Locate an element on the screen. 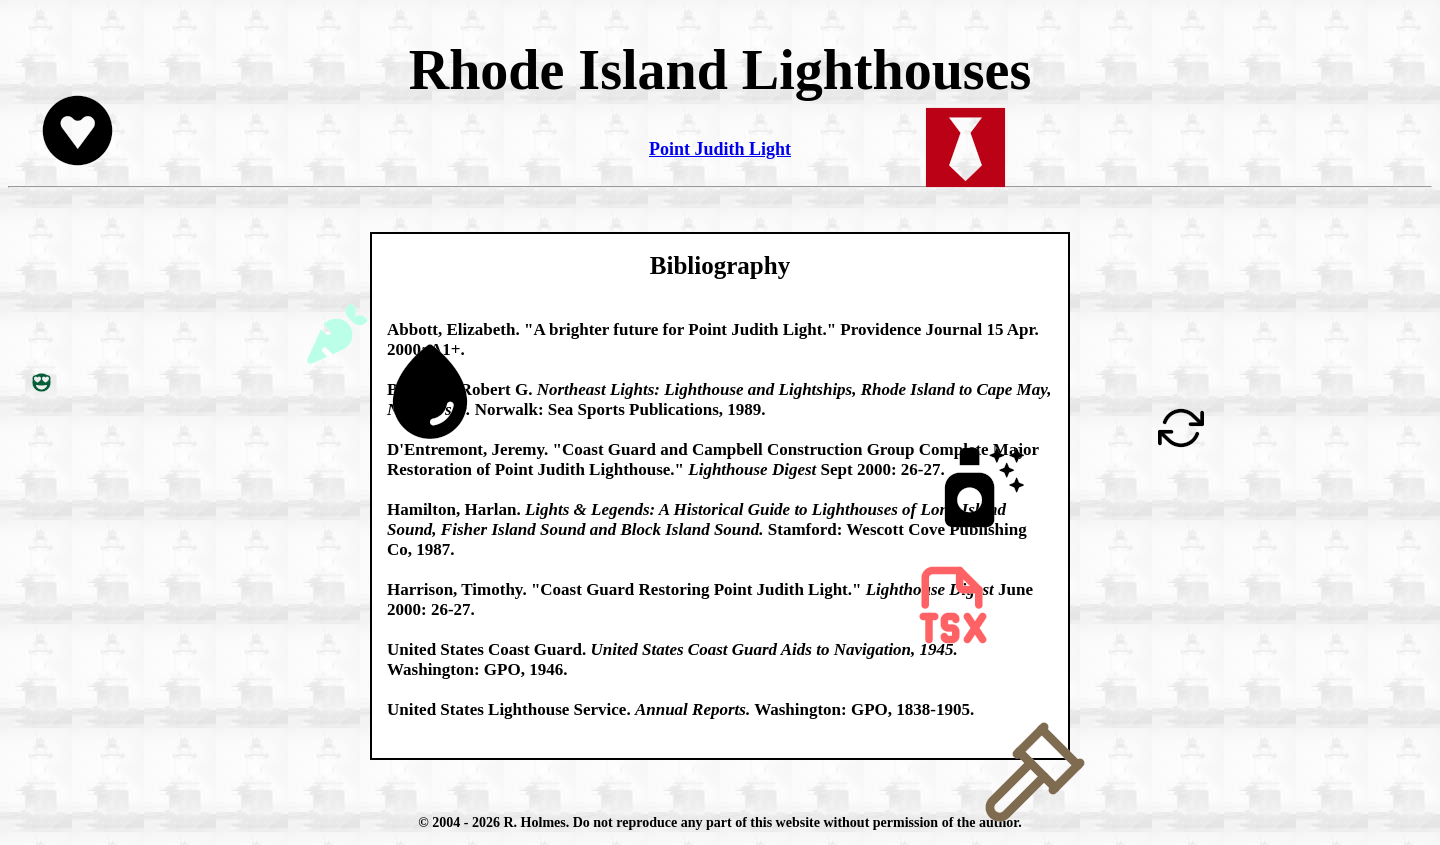  adjust water or hydration settings is located at coordinates (430, 395).